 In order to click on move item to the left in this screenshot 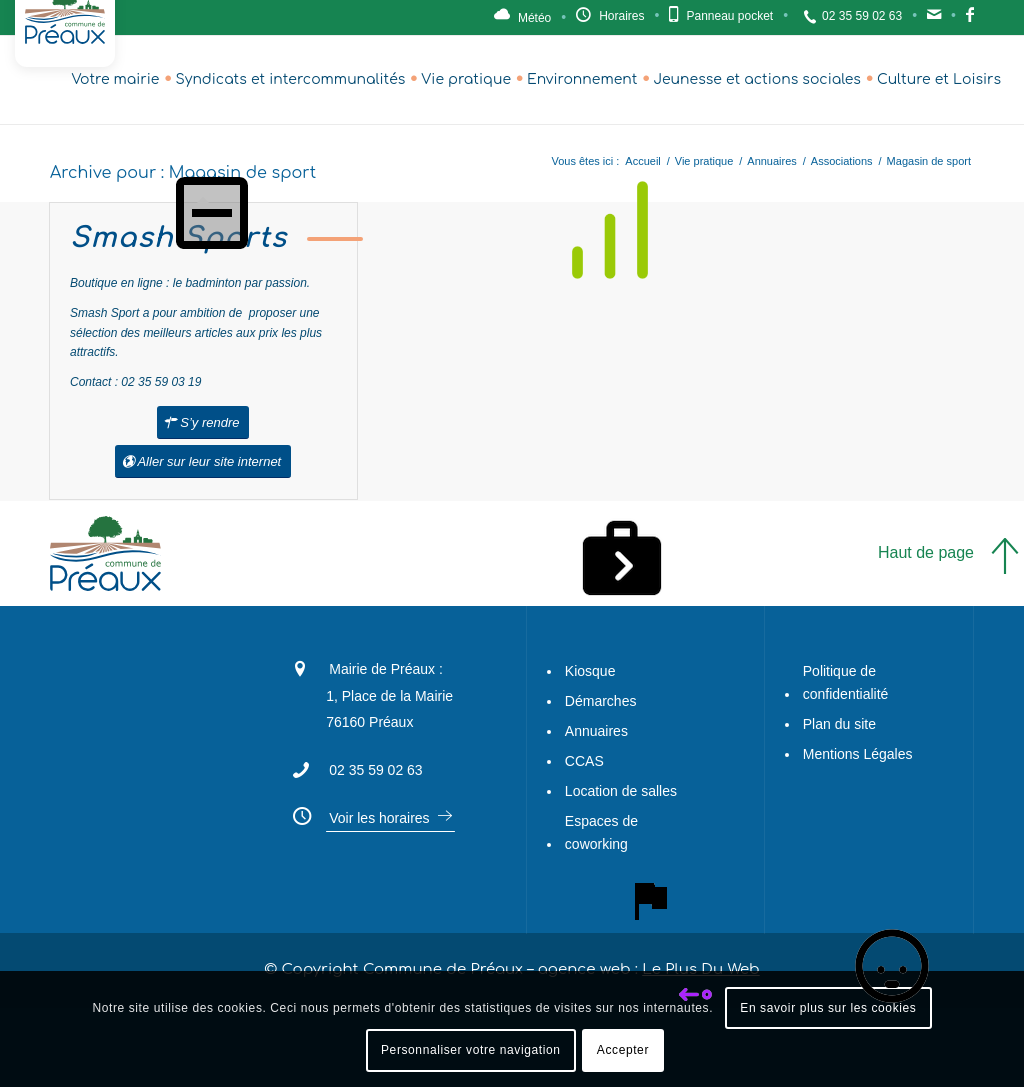, I will do `click(695, 994)`.